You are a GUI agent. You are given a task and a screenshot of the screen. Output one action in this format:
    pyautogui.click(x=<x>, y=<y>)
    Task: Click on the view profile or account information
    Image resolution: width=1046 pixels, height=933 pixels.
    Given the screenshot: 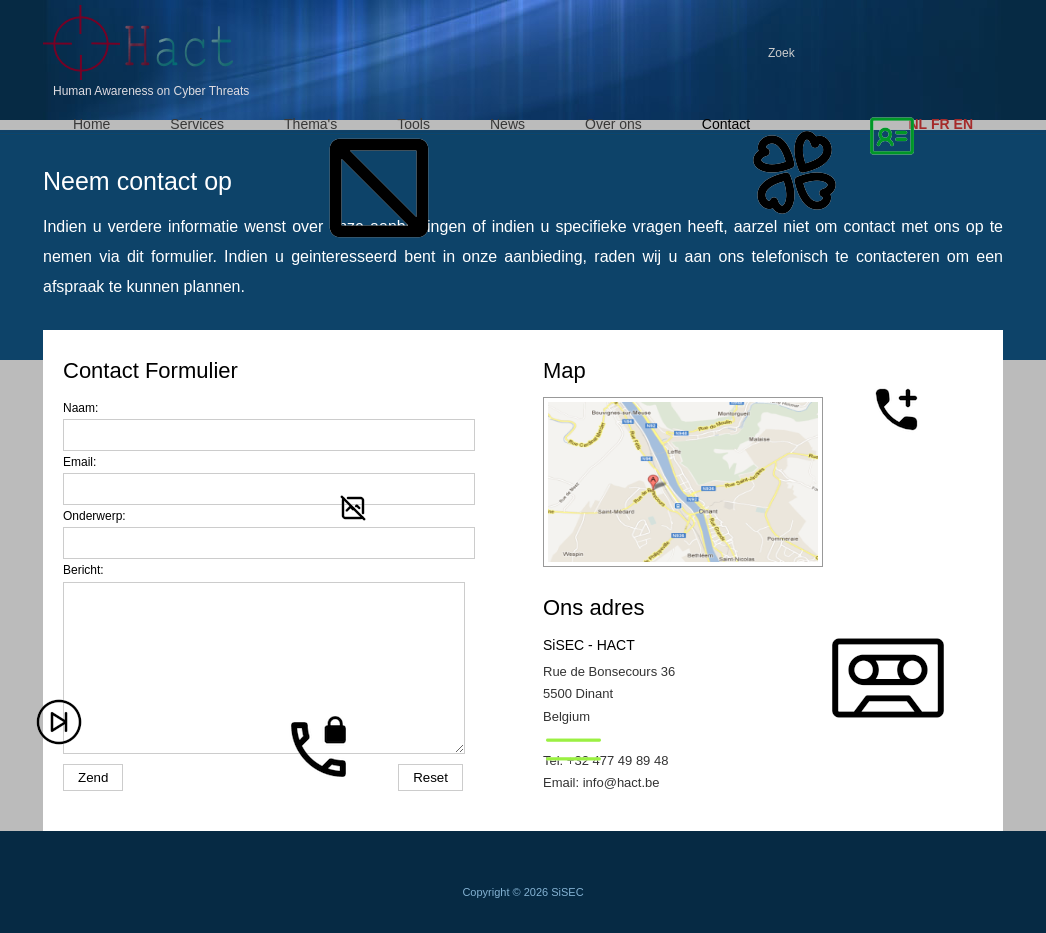 What is the action you would take?
    pyautogui.click(x=892, y=136)
    